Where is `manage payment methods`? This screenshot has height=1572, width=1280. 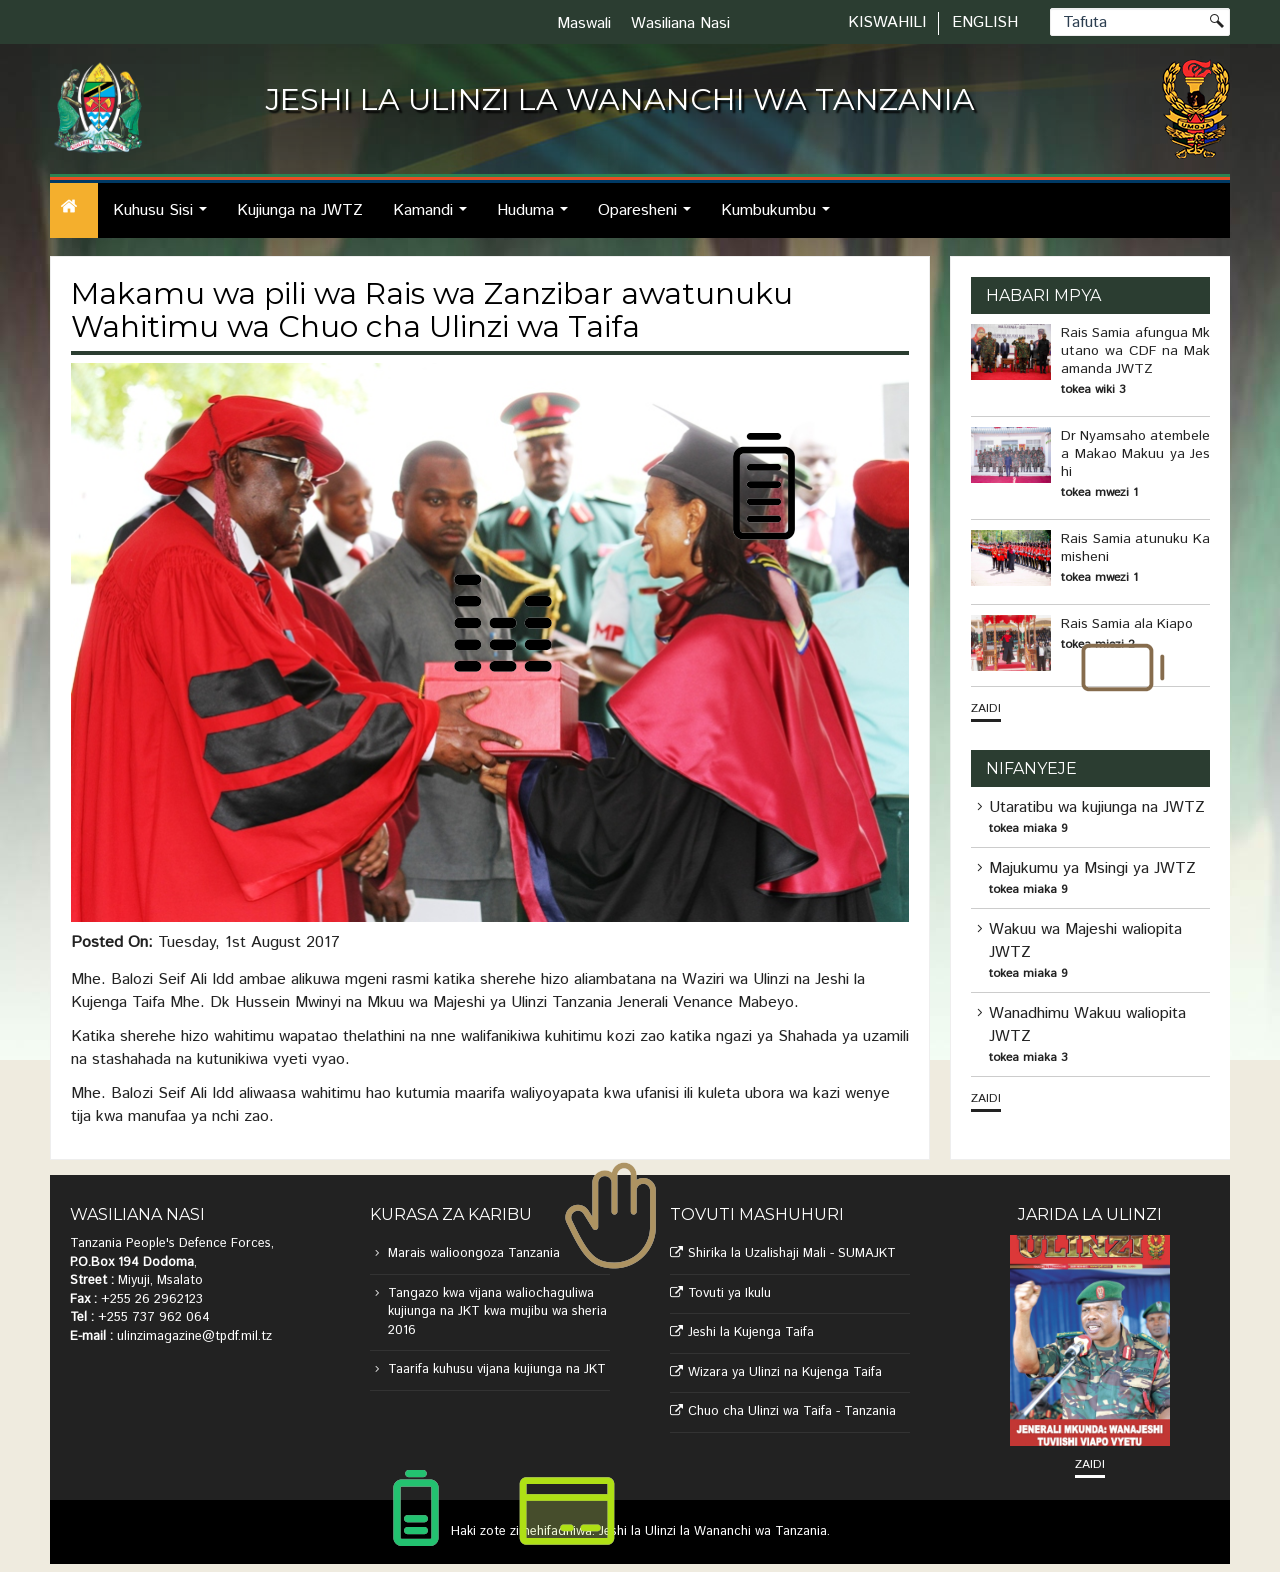 manage payment methods is located at coordinates (567, 1511).